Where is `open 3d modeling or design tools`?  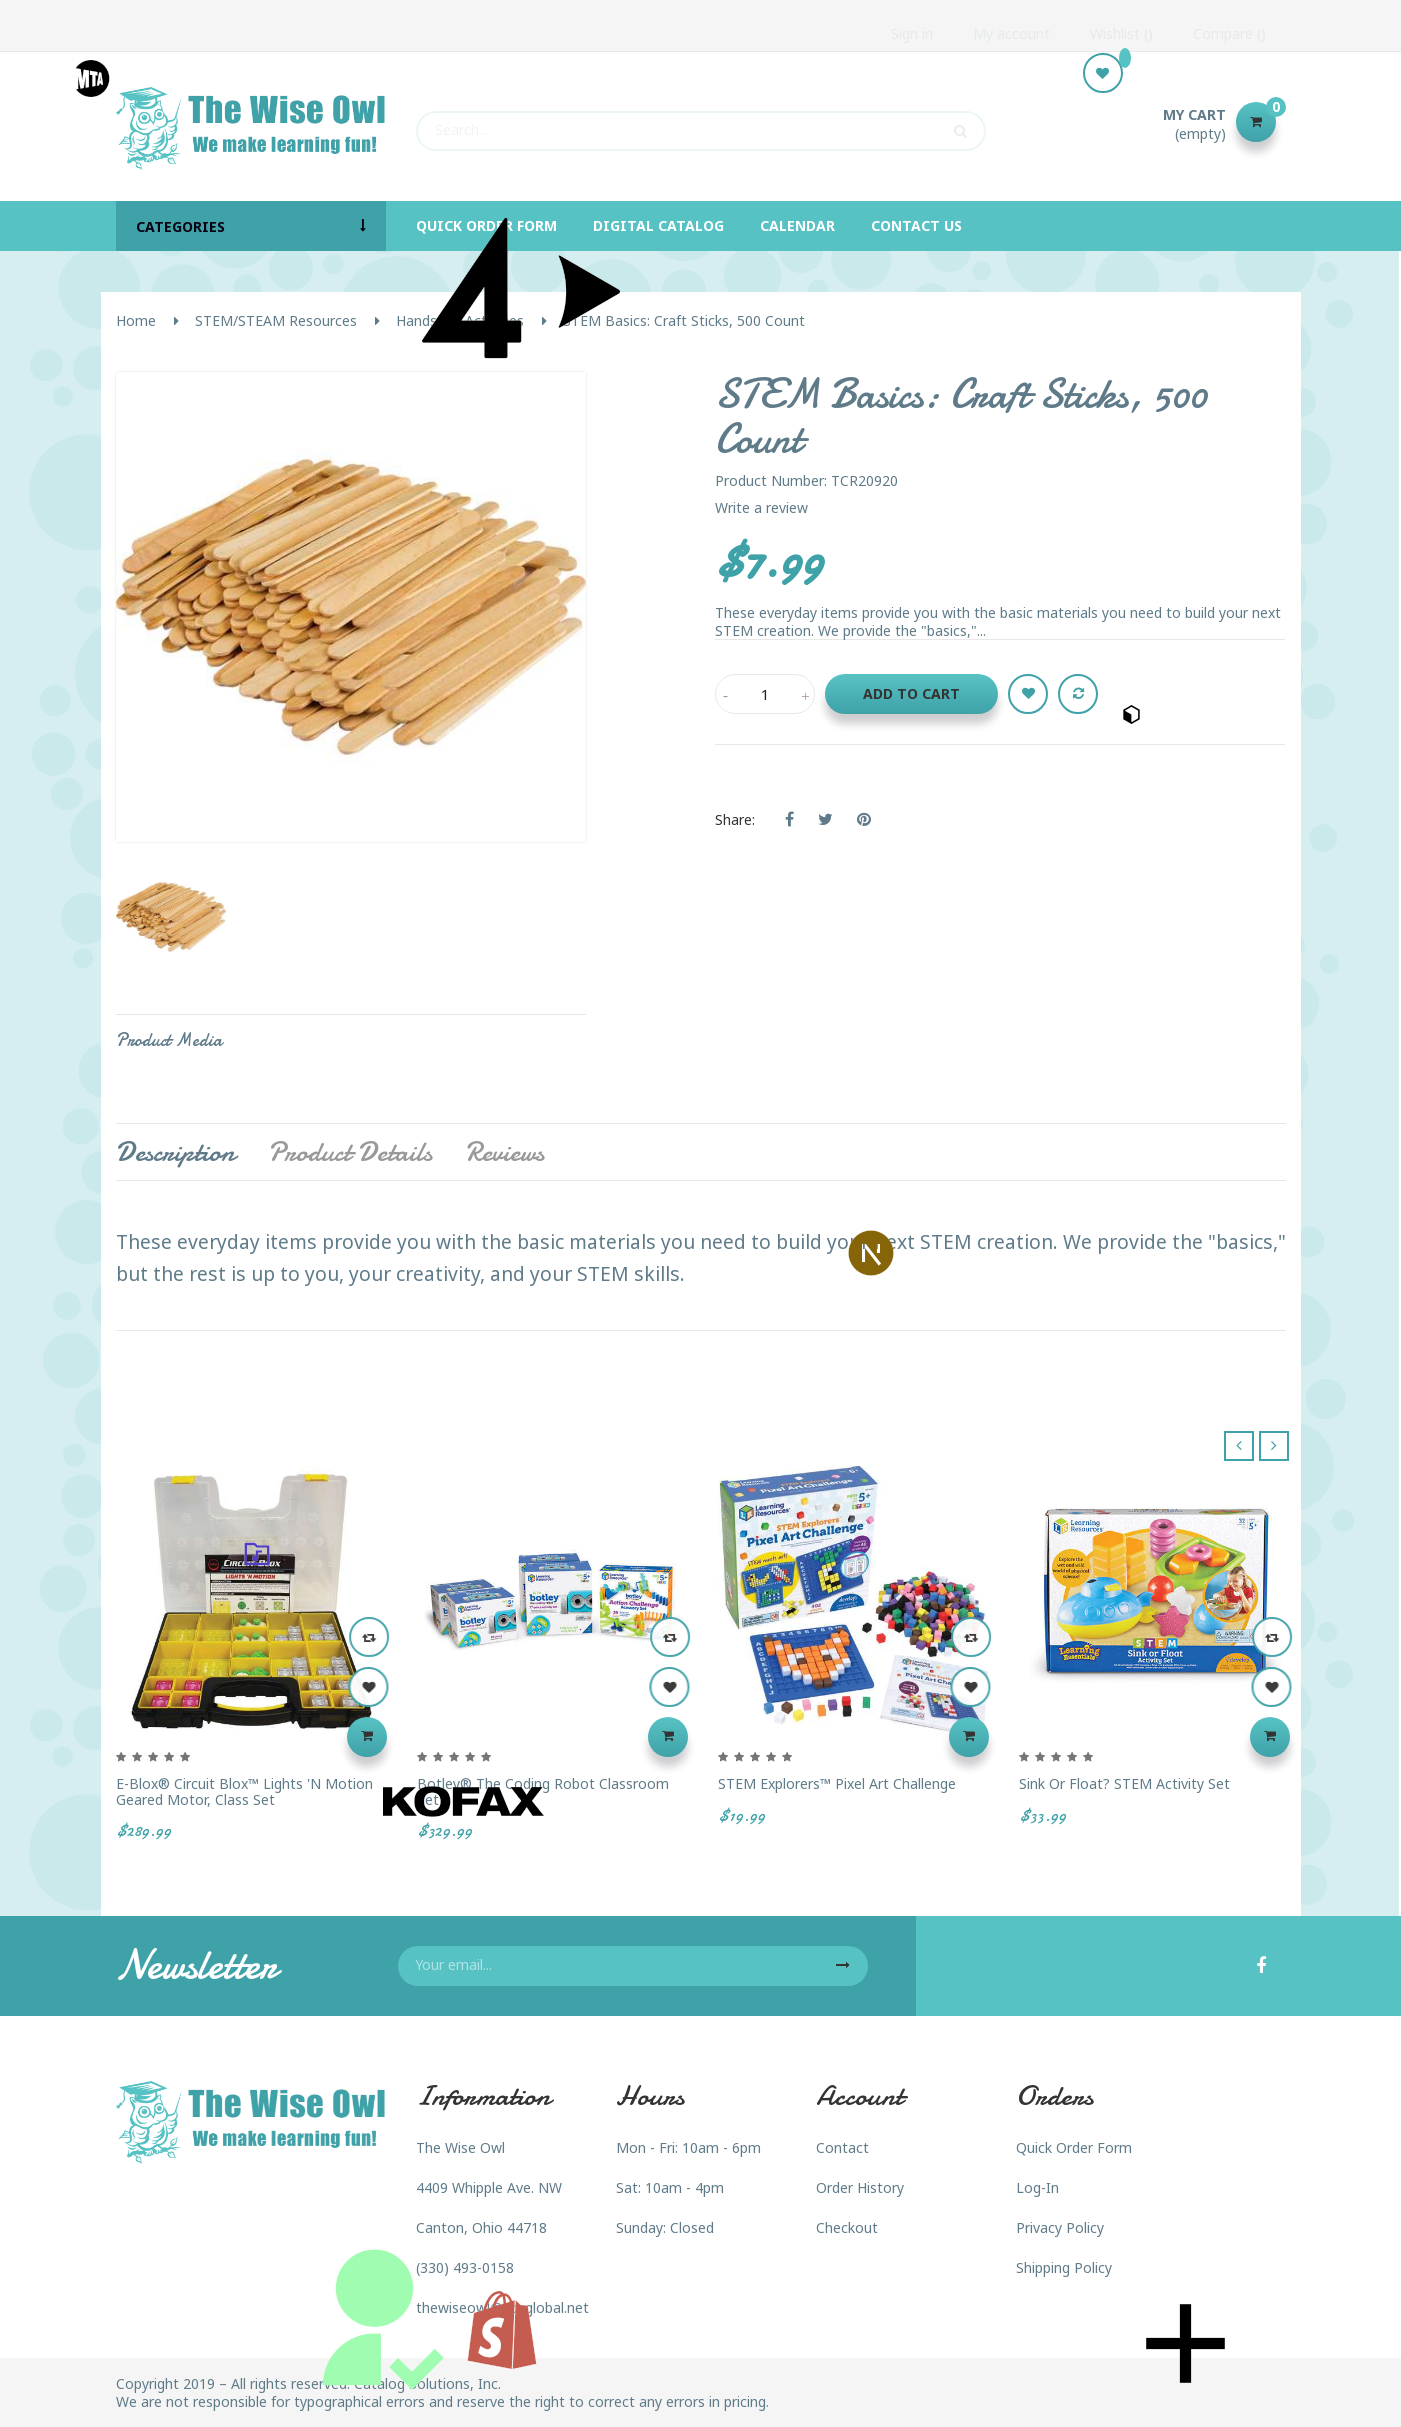
open 3d modeling or design tools is located at coordinates (1131, 714).